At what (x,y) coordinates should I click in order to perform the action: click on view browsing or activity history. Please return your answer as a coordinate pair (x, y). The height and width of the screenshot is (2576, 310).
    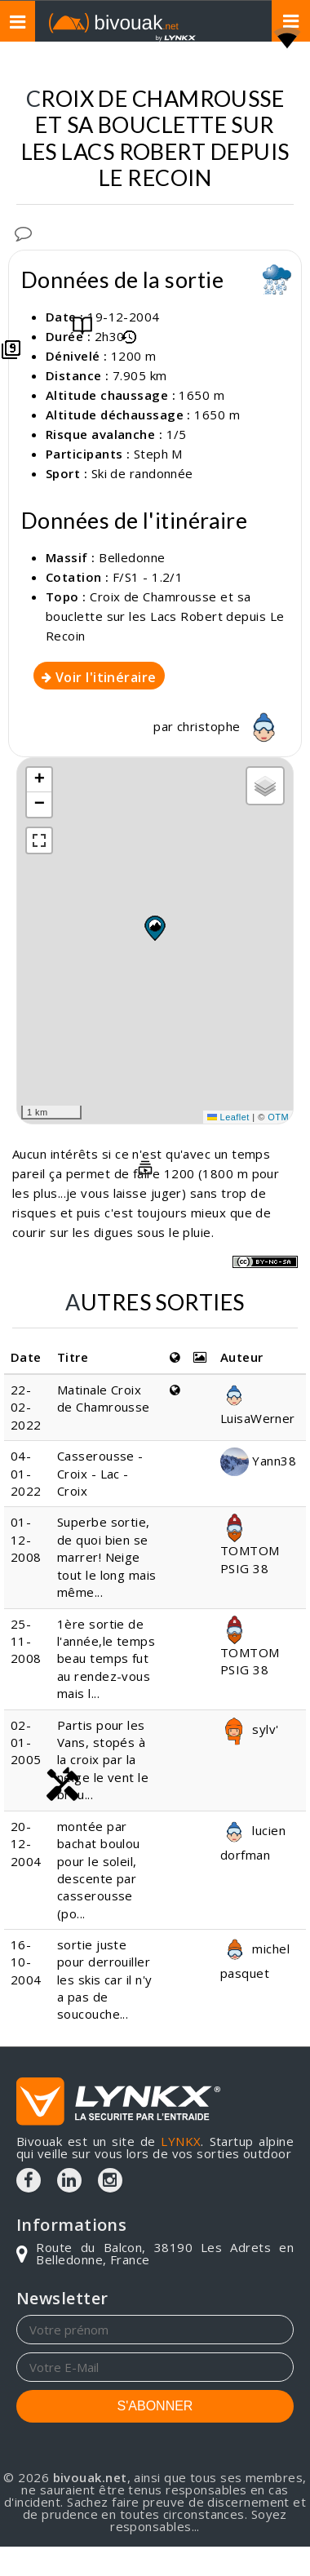
    Looking at the image, I should click on (129, 337).